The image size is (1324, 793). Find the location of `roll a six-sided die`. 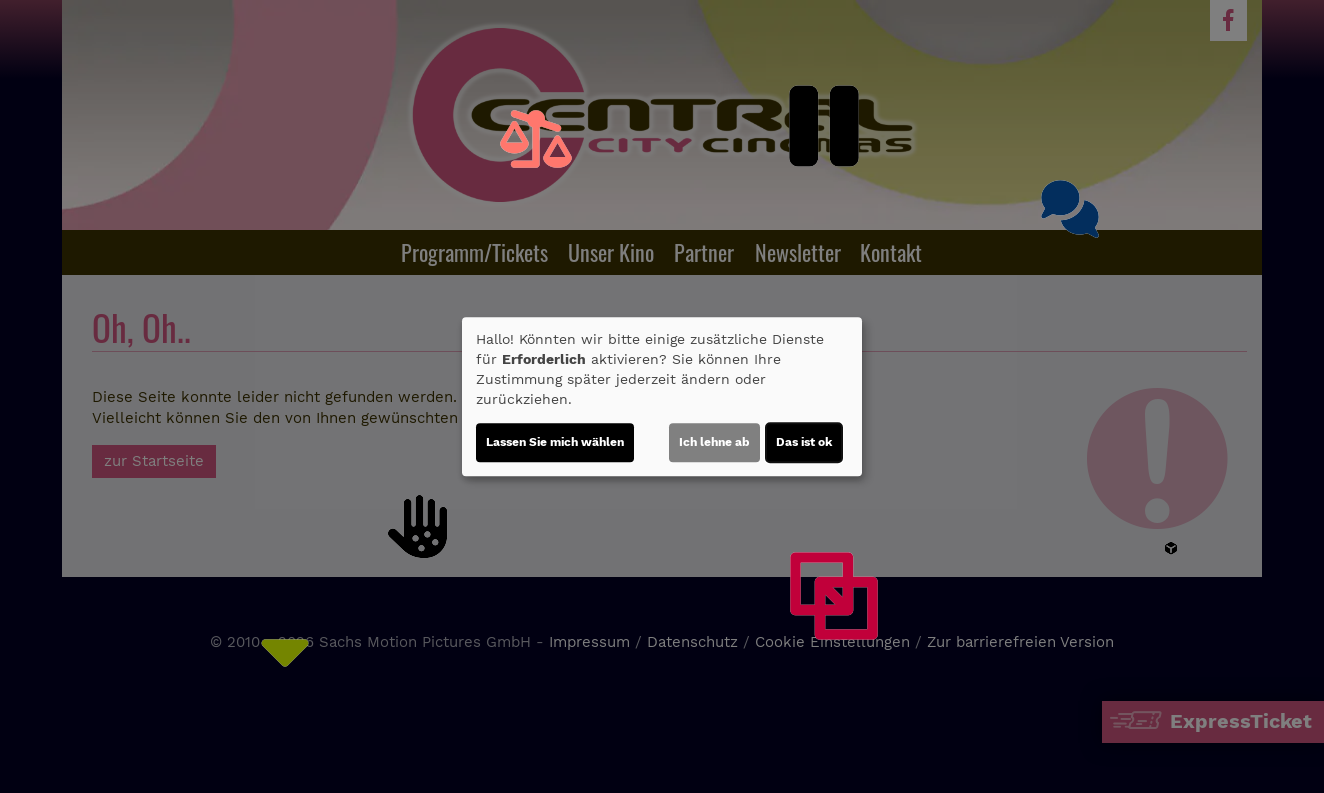

roll a six-sided die is located at coordinates (1171, 548).